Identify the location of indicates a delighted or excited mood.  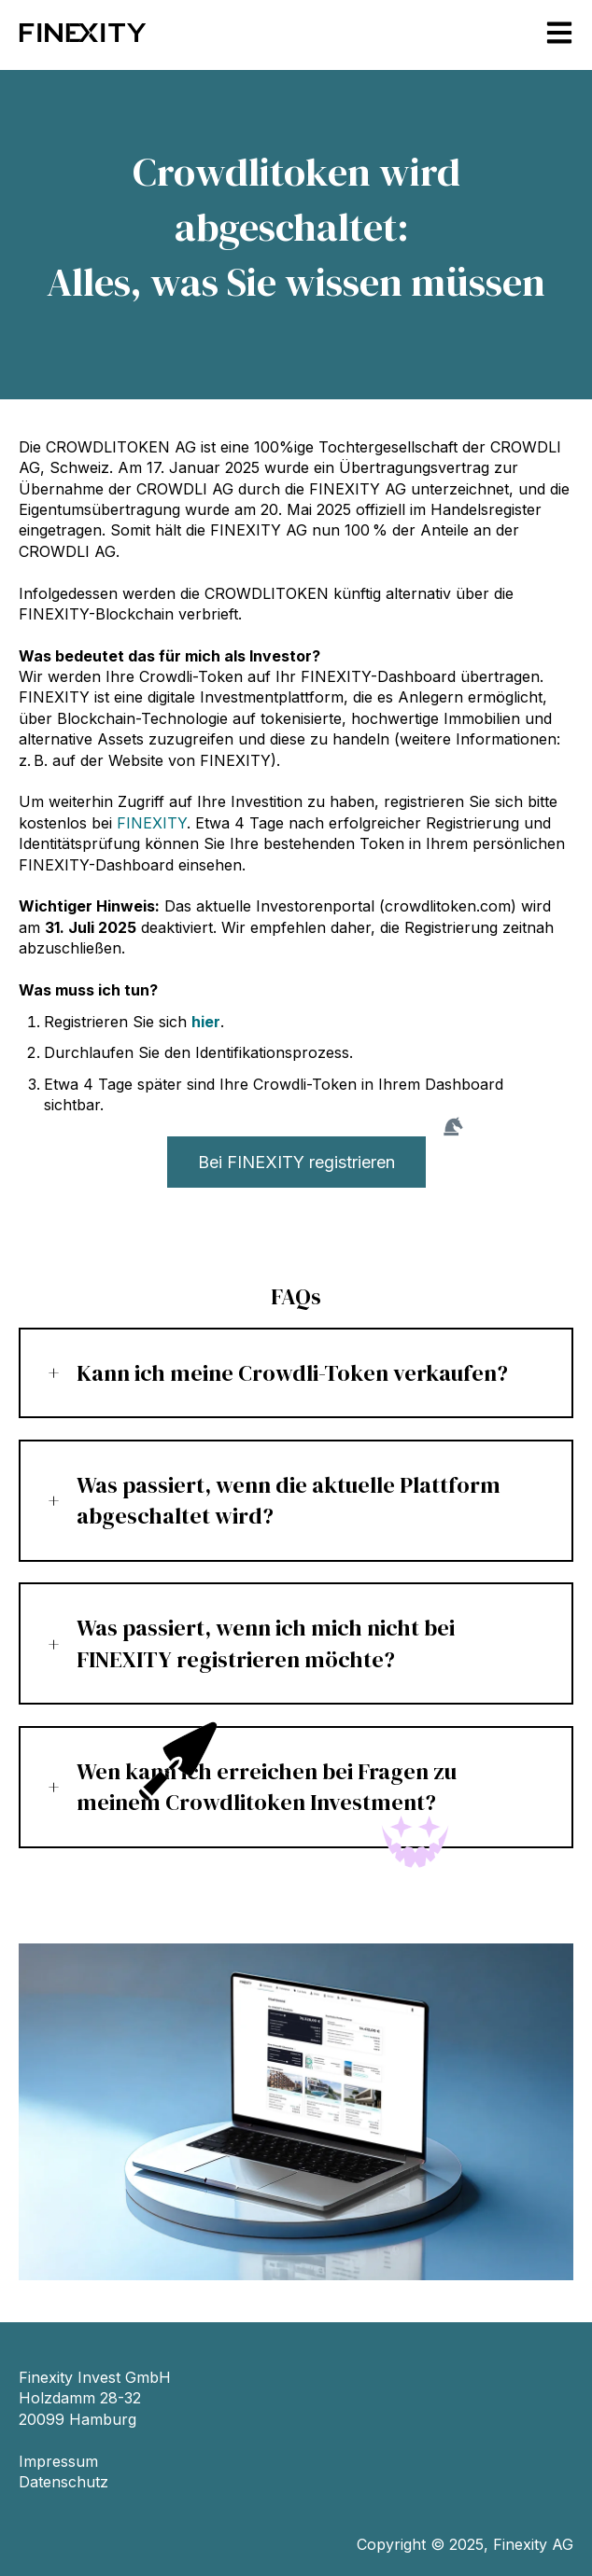
(415, 1840).